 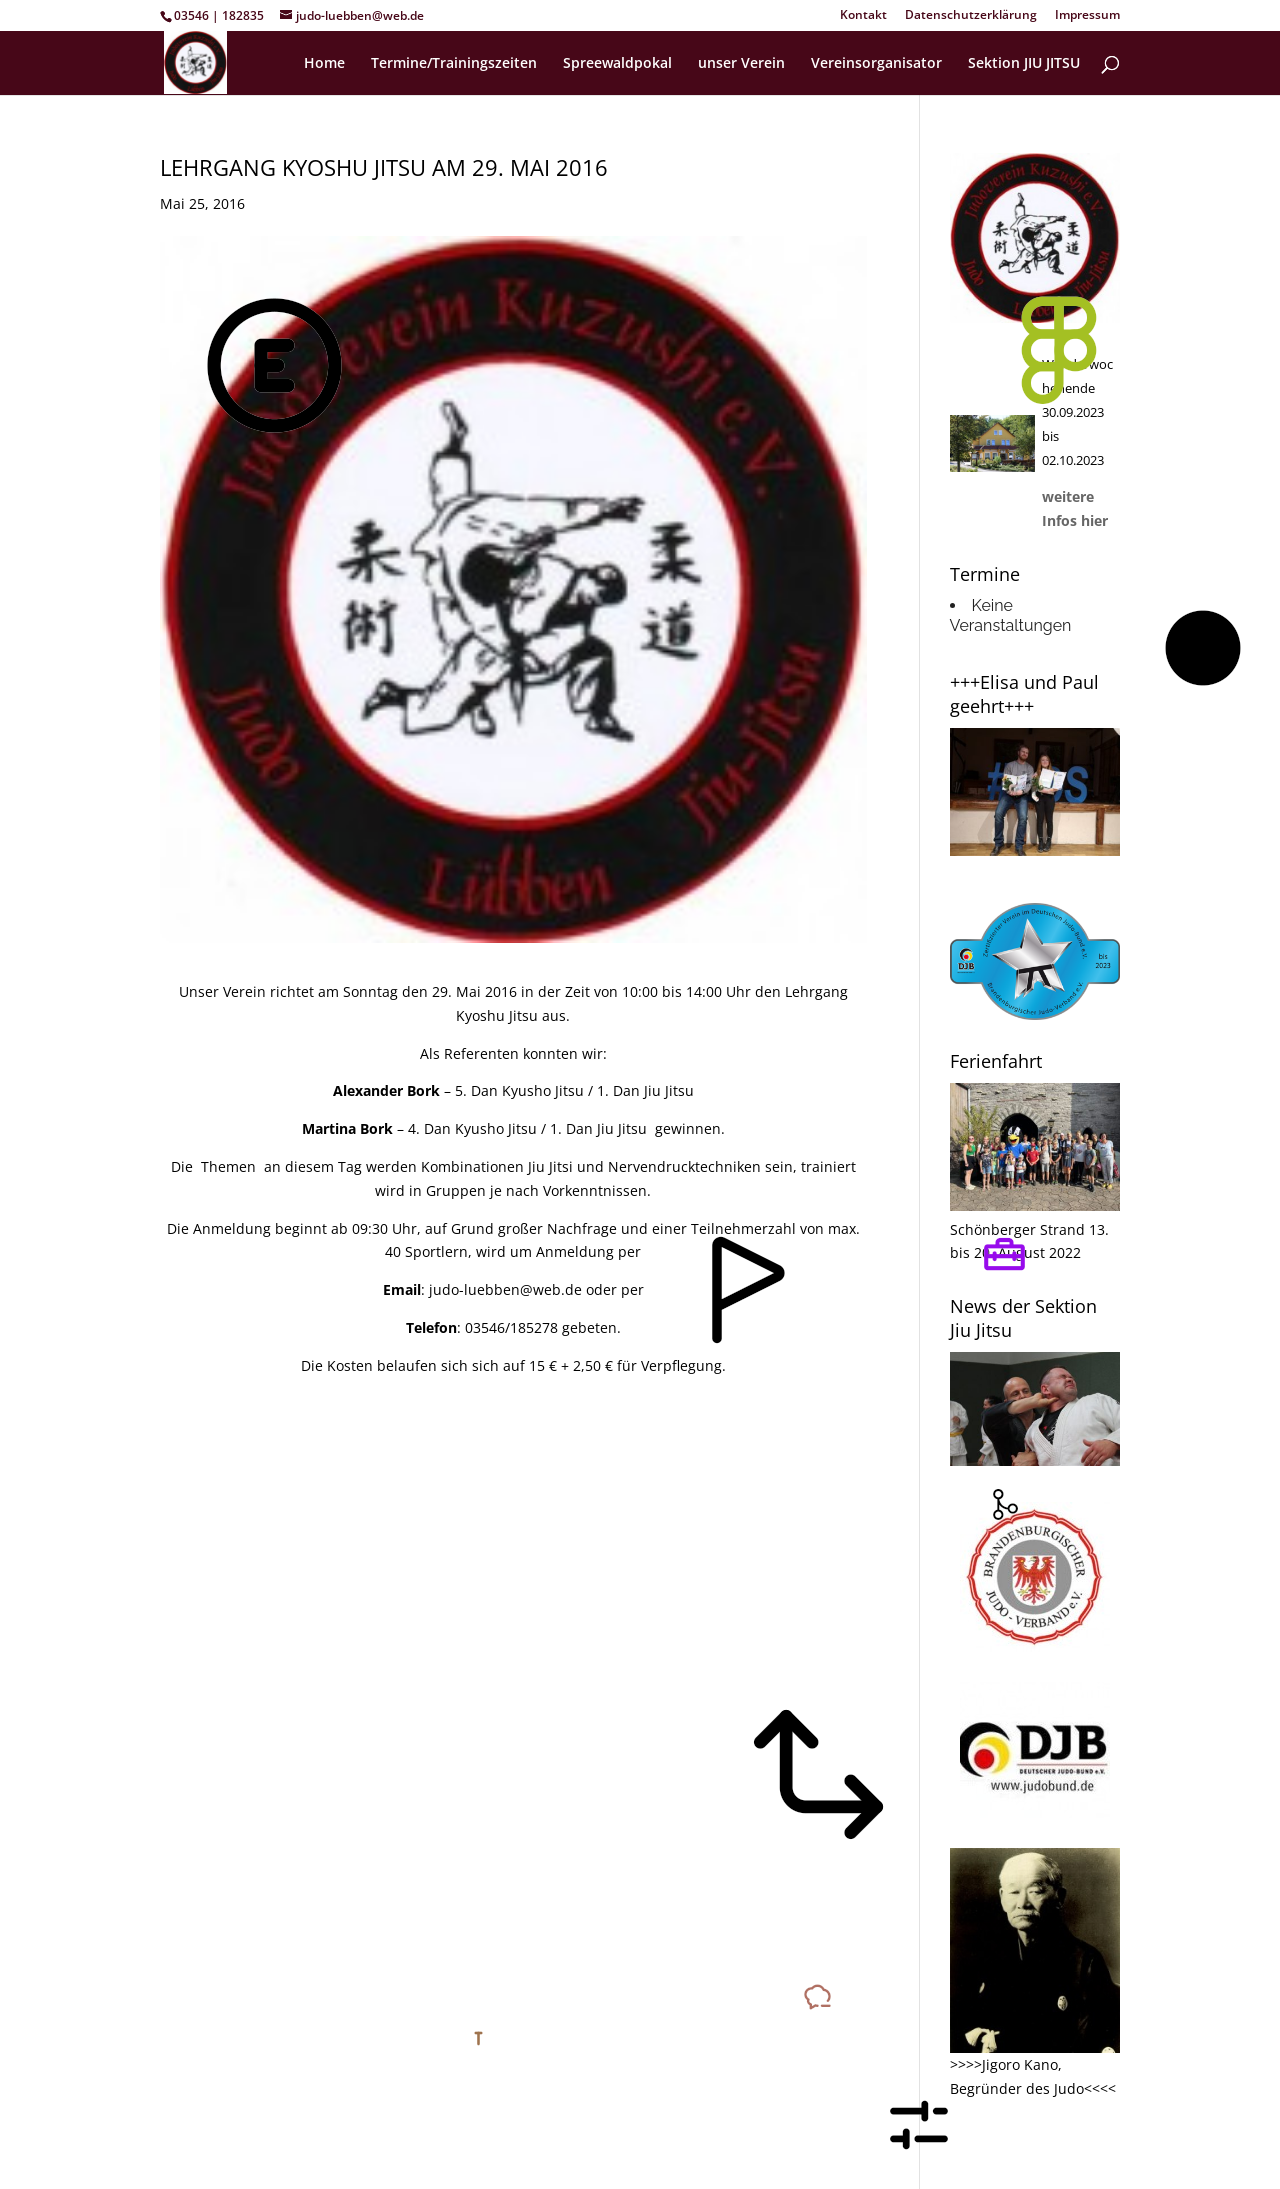 I want to click on flag or mark an item for review, so click(x=746, y=1290).